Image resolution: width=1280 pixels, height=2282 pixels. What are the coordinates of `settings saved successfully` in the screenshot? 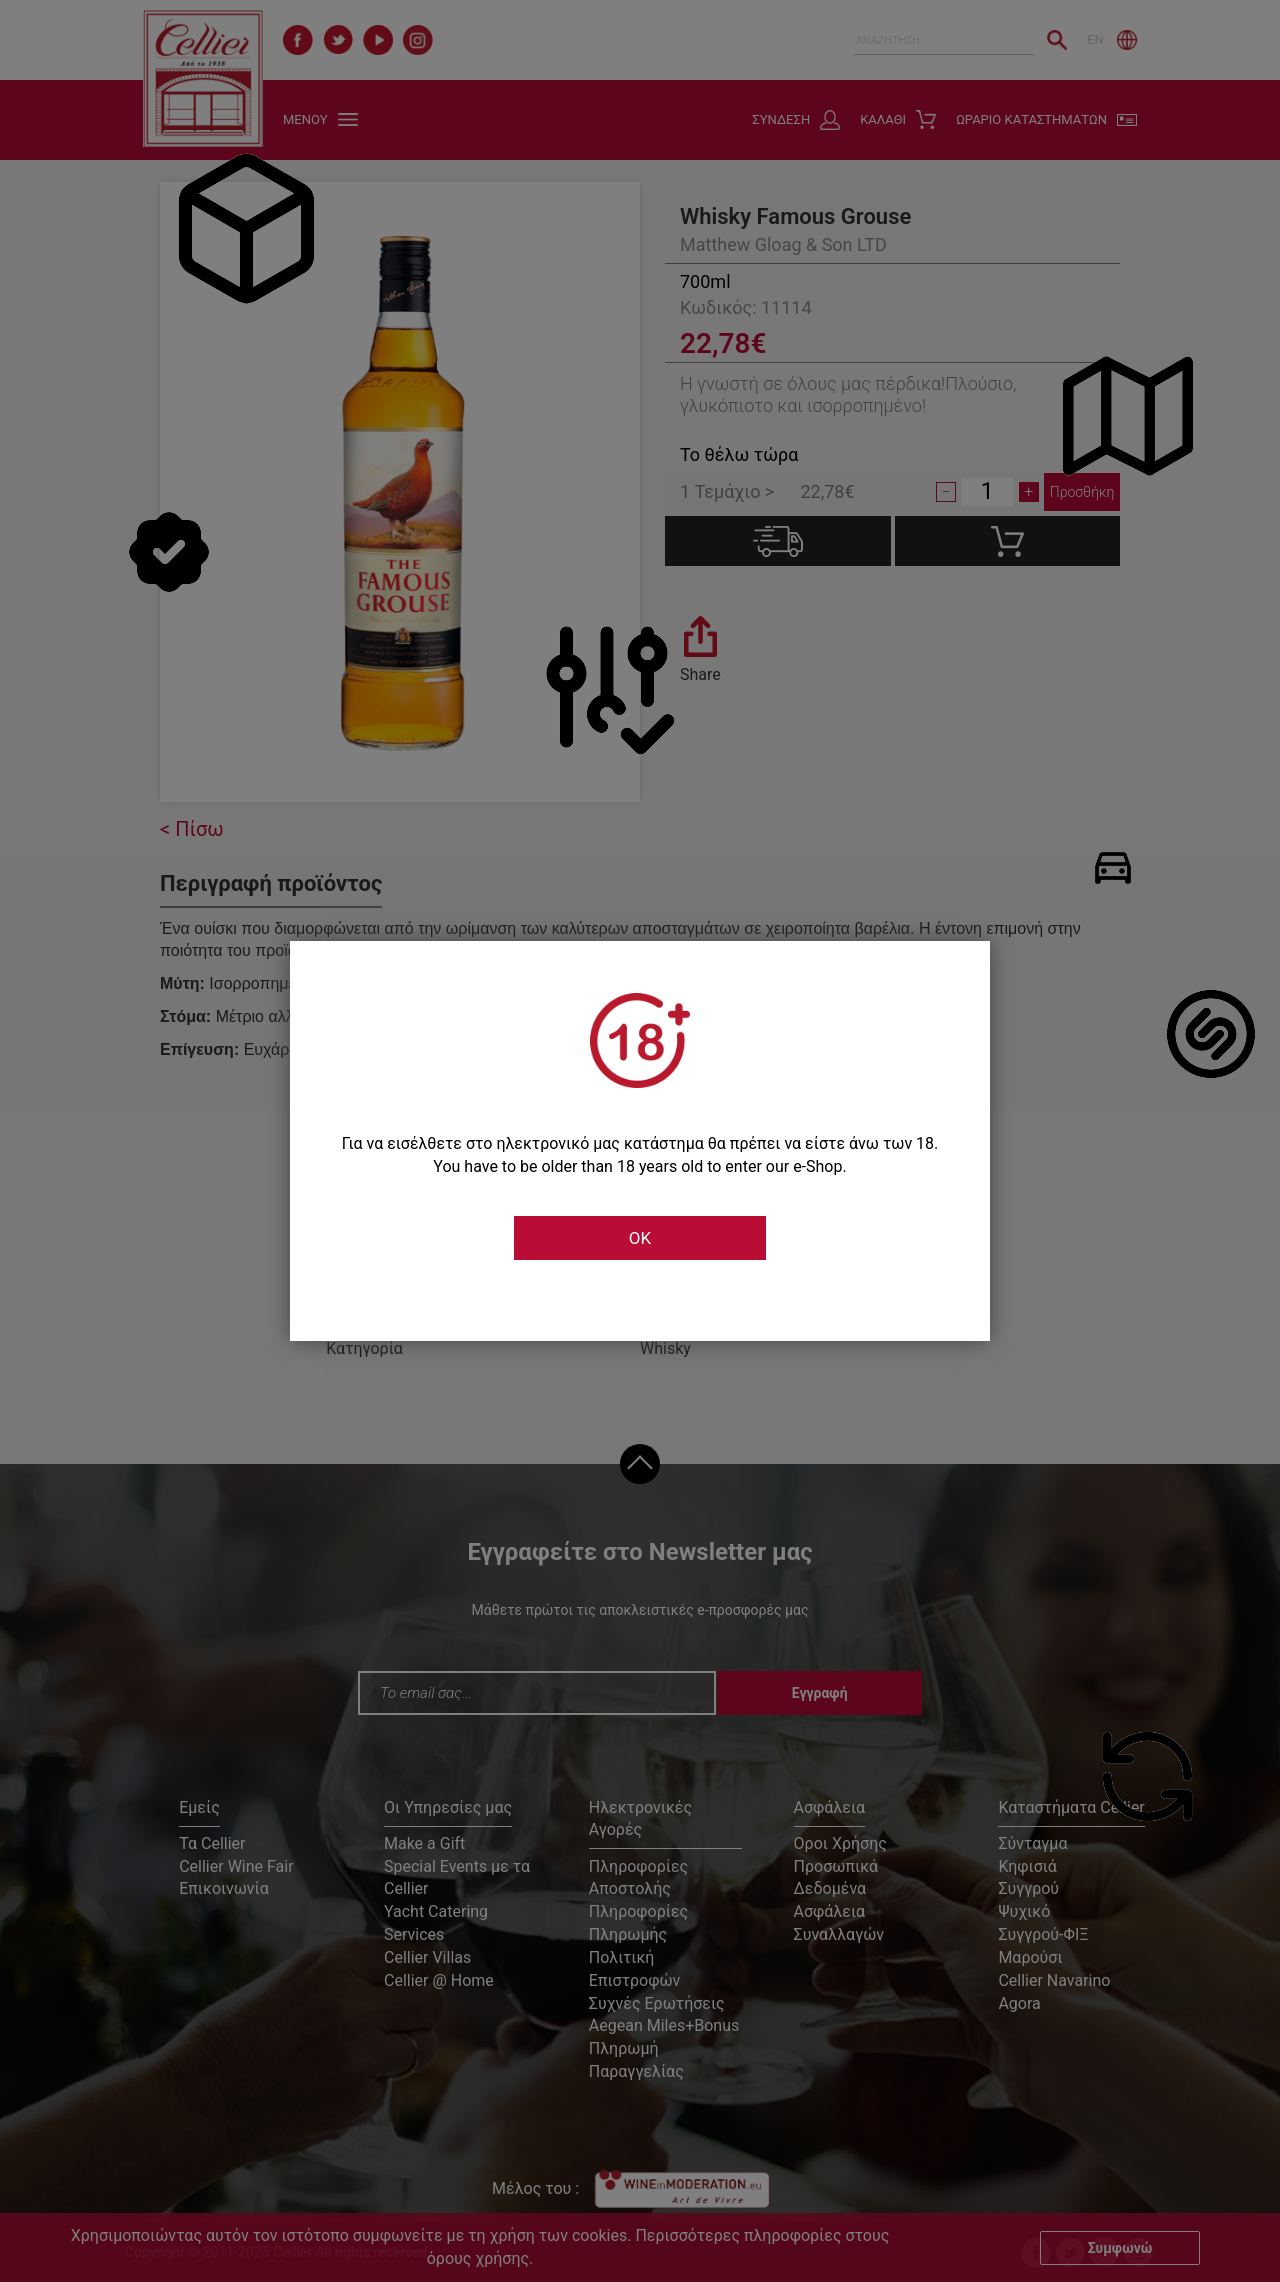 It's located at (607, 687).